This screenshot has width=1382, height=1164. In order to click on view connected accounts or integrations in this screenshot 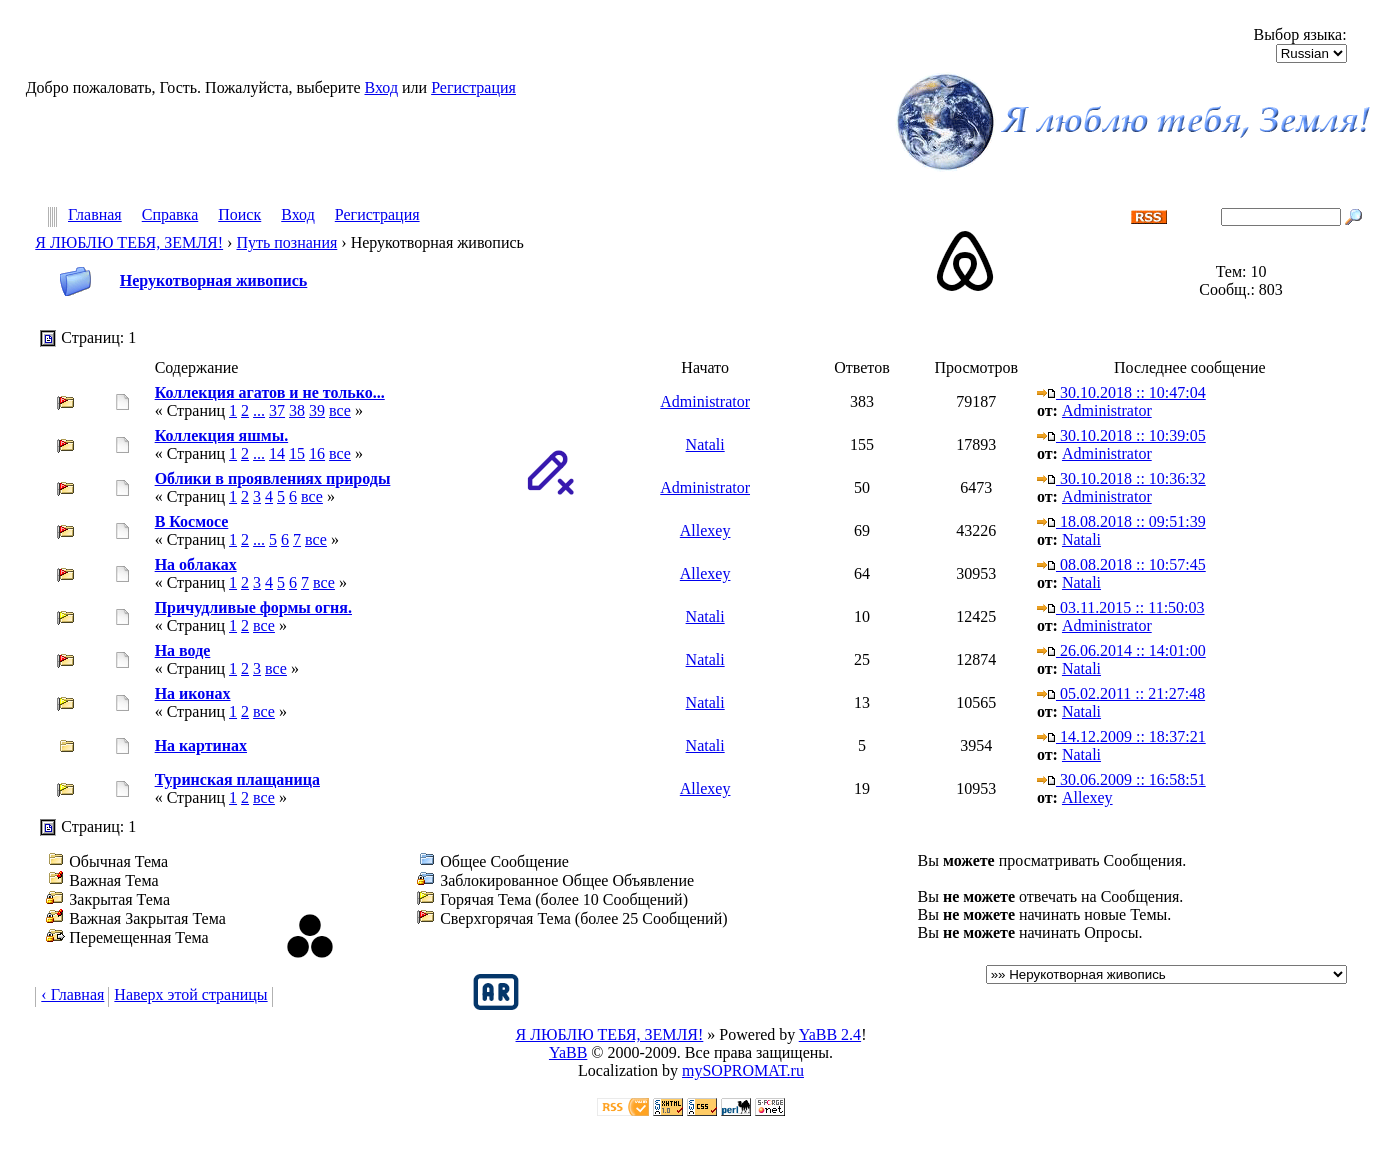, I will do `click(310, 936)`.